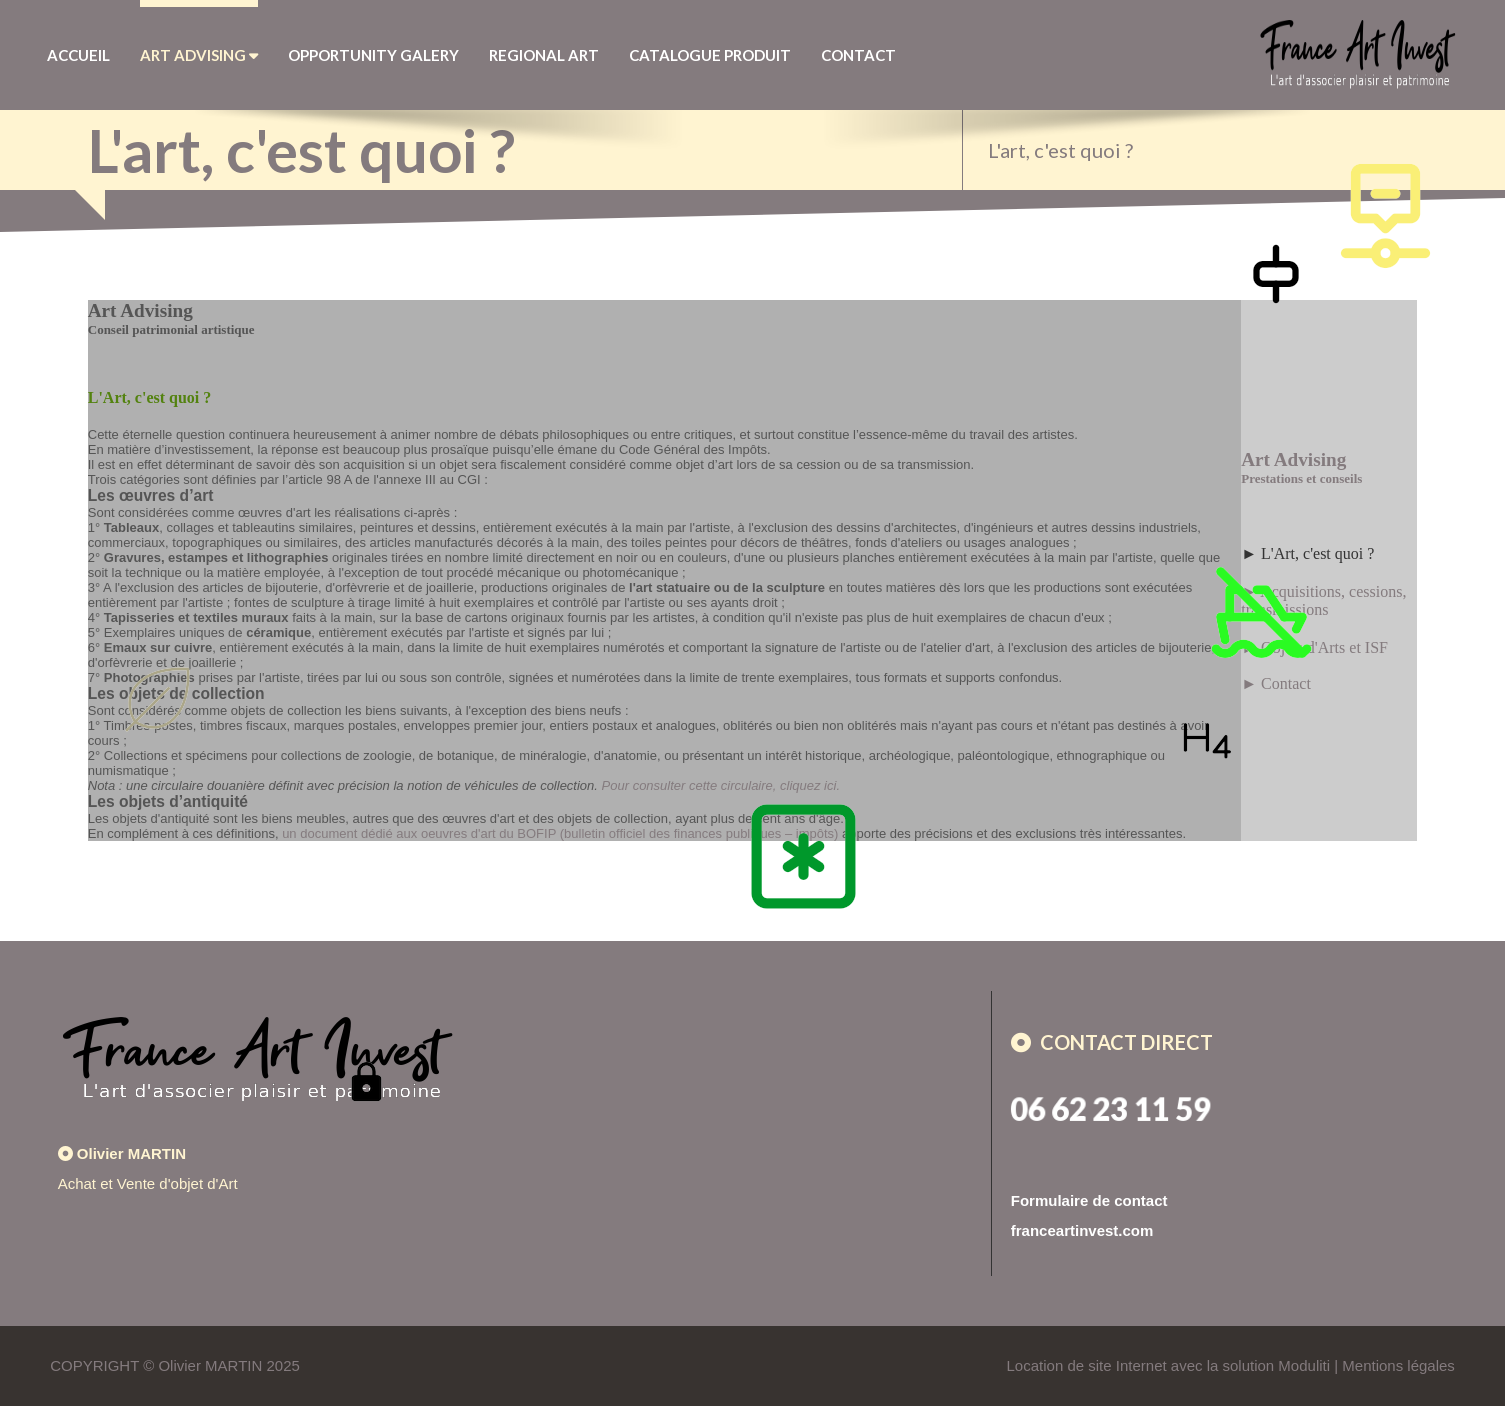 This screenshot has height=1406, width=1505. Describe the element at coordinates (1204, 740) in the screenshot. I see `format text as heading level 4` at that location.